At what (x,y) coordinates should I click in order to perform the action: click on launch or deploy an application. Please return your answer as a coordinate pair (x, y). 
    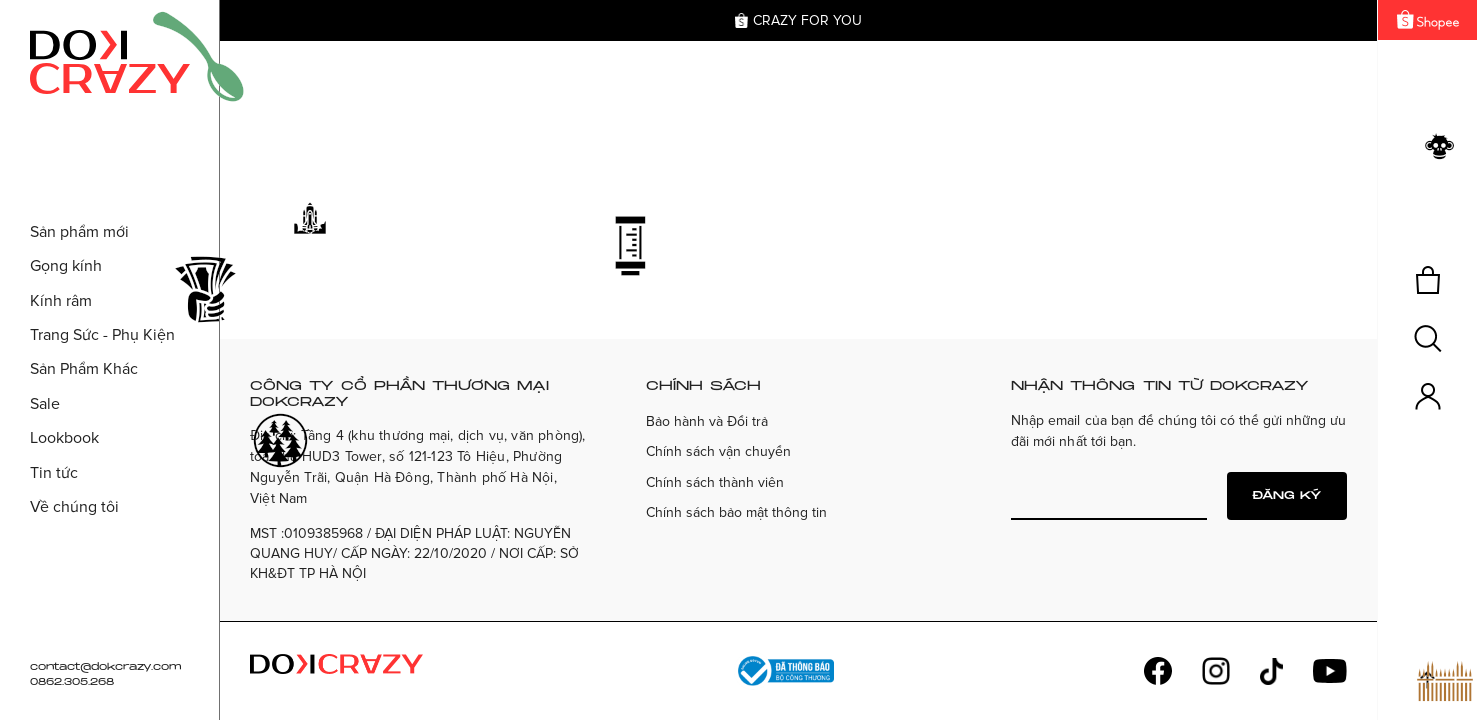
    Looking at the image, I should click on (310, 218).